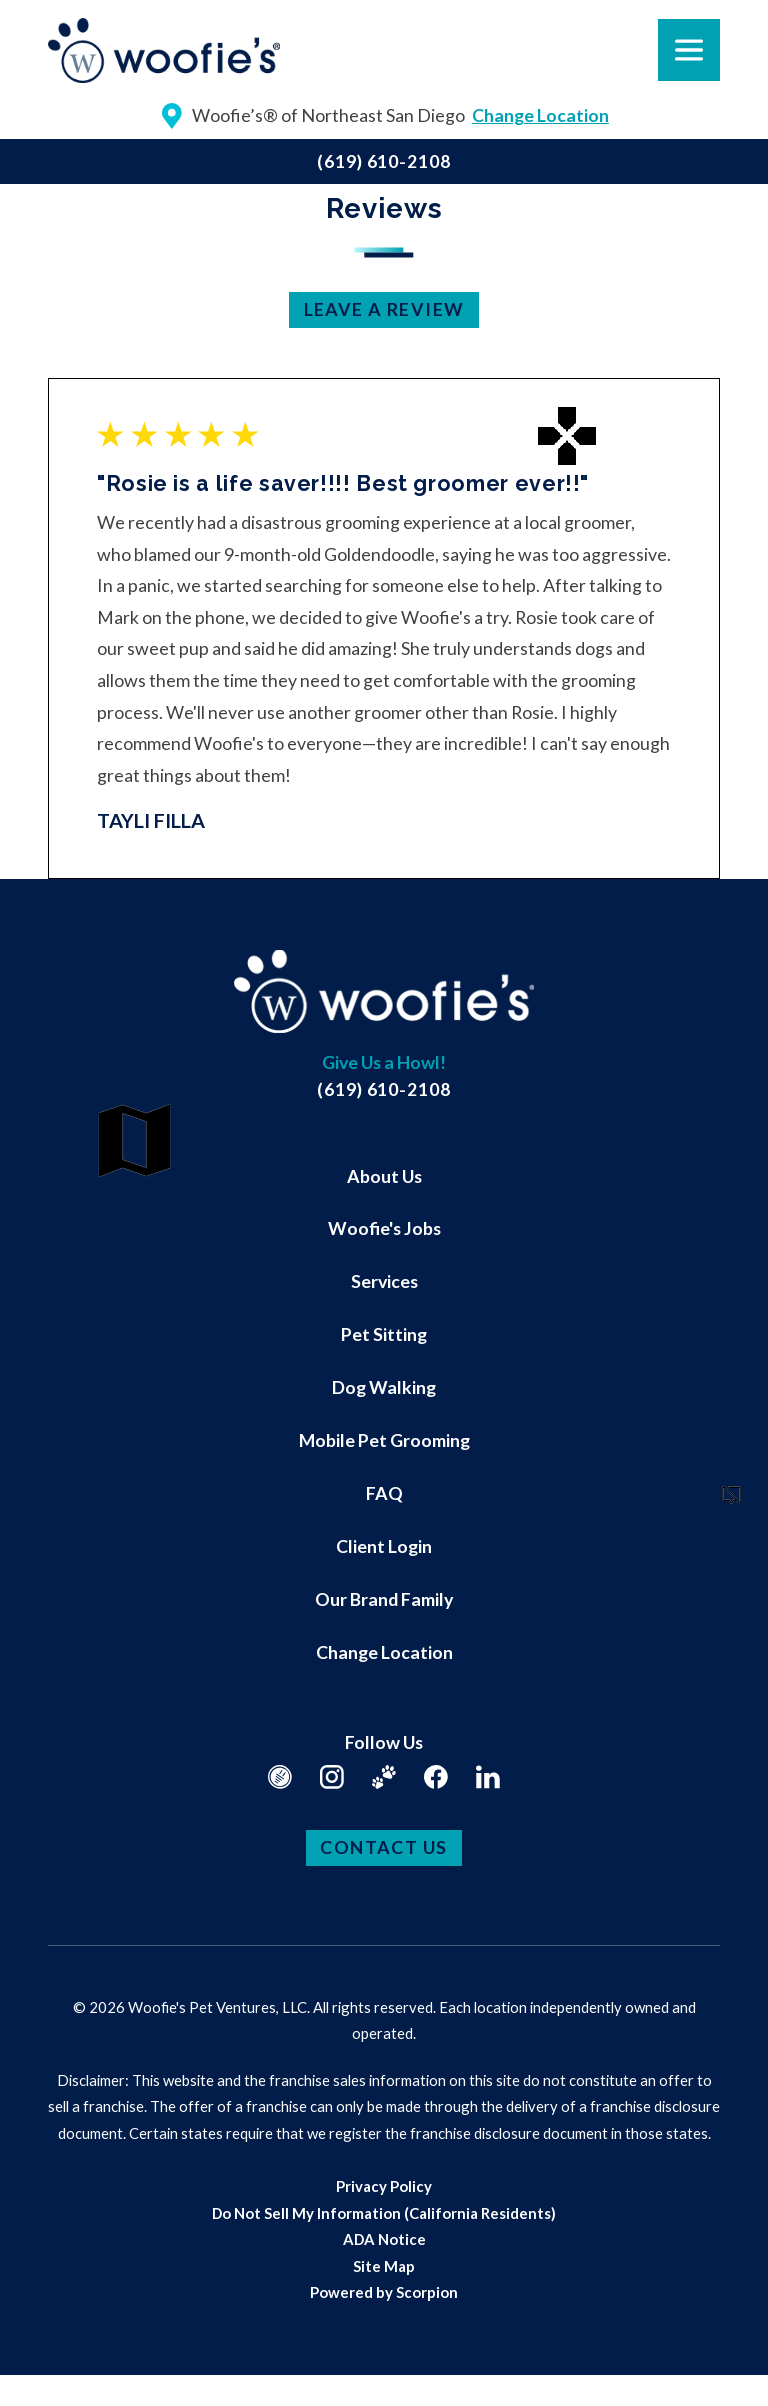 The height and width of the screenshot is (2406, 768). What do you see at coordinates (134, 1140) in the screenshot?
I see `view map` at bounding box center [134, 1140].